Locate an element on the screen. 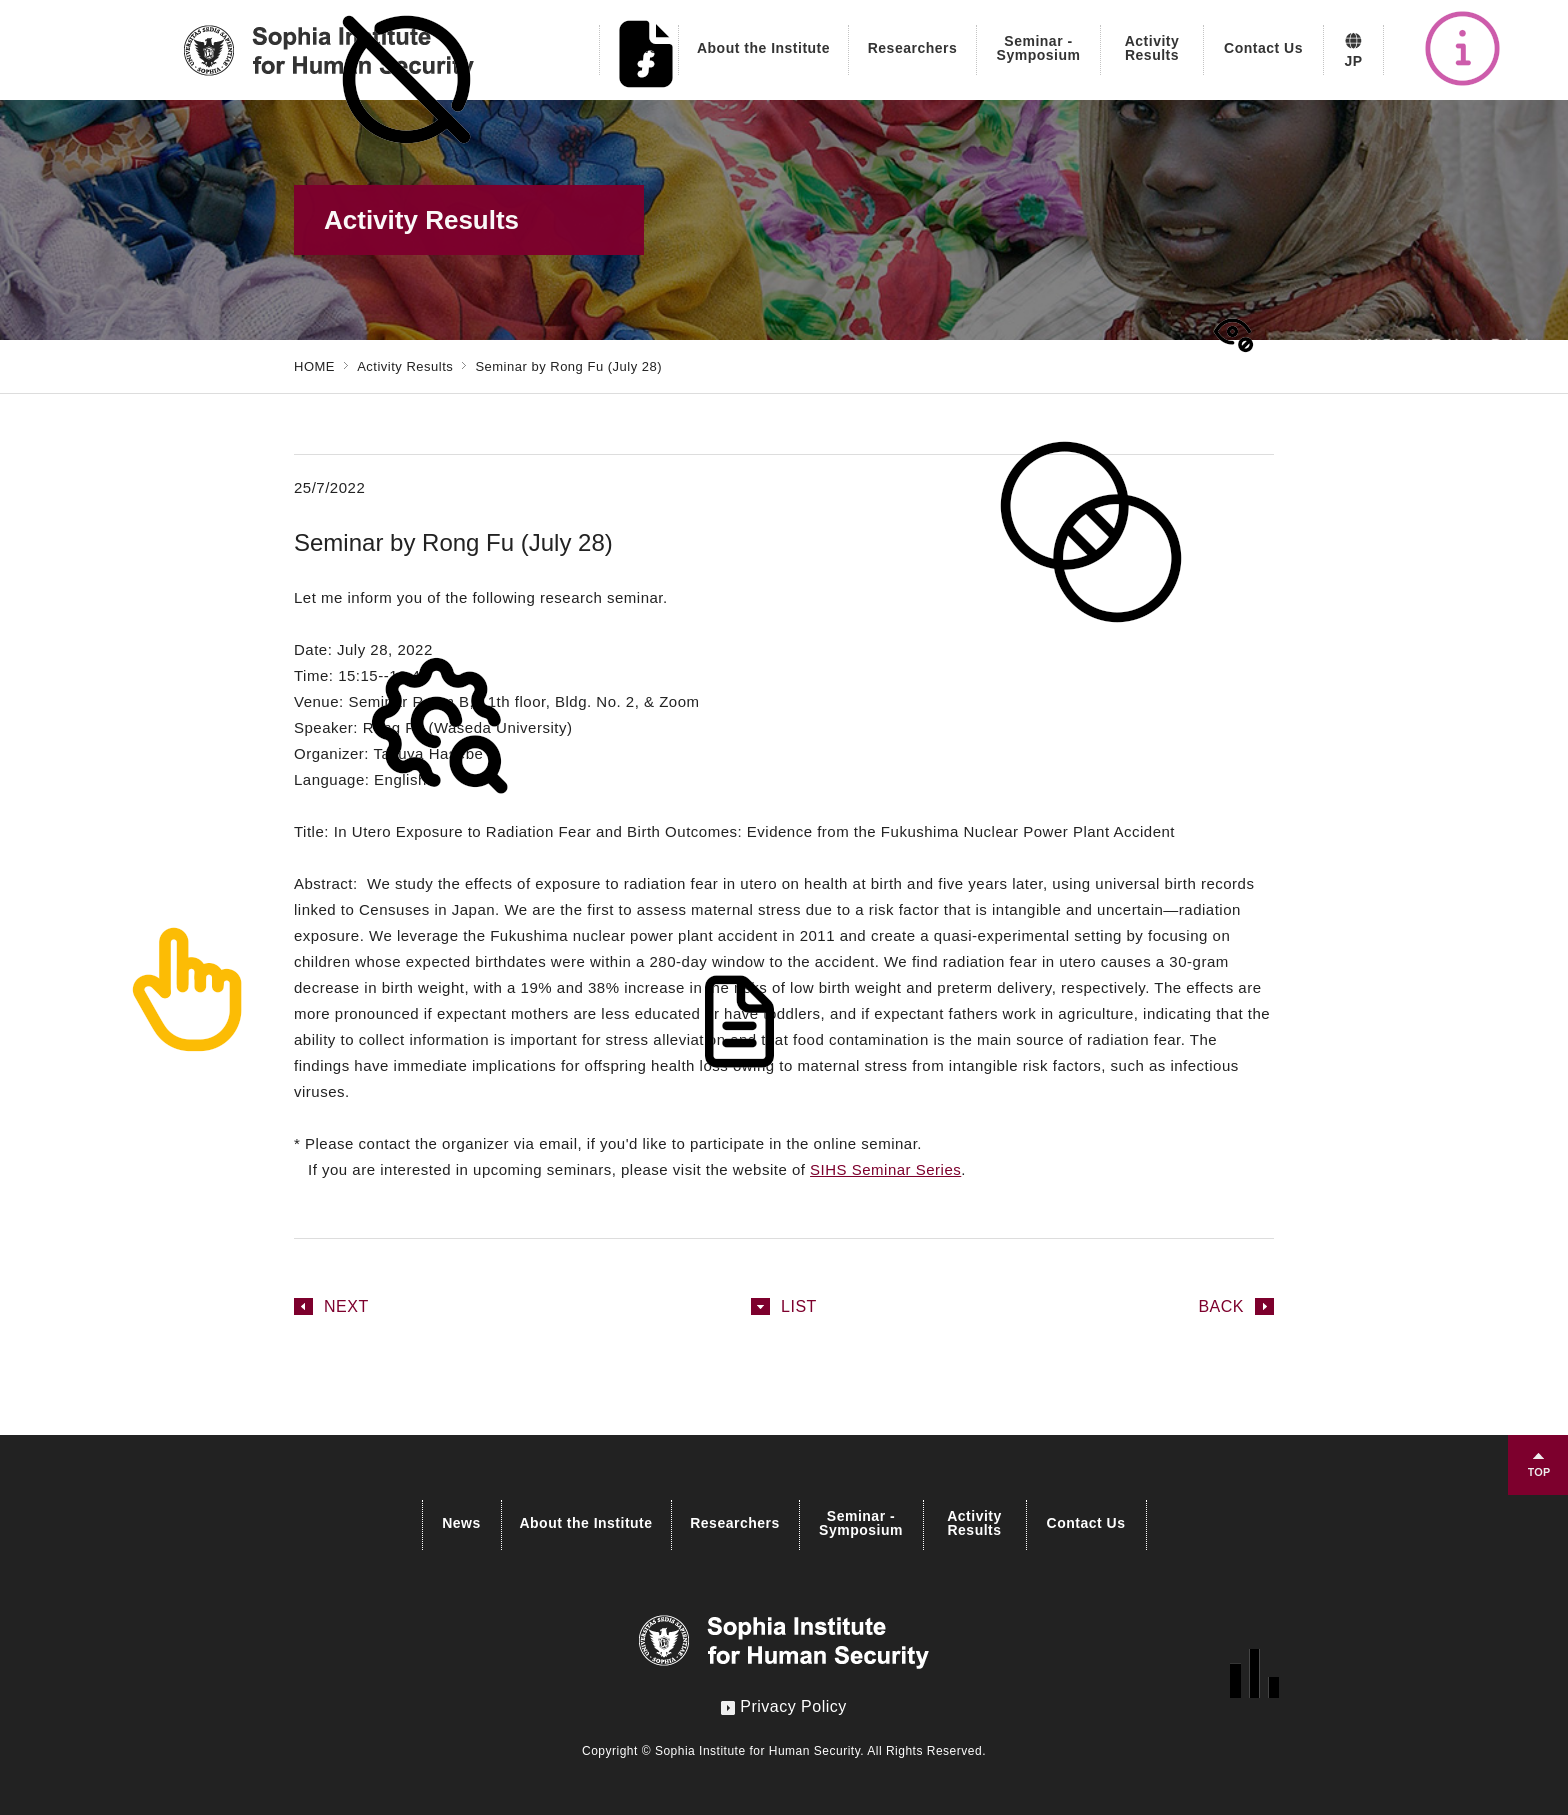 The height and width of the screenshot is (1815, 1568). open a function or script file is located at coordinates (646, 54).